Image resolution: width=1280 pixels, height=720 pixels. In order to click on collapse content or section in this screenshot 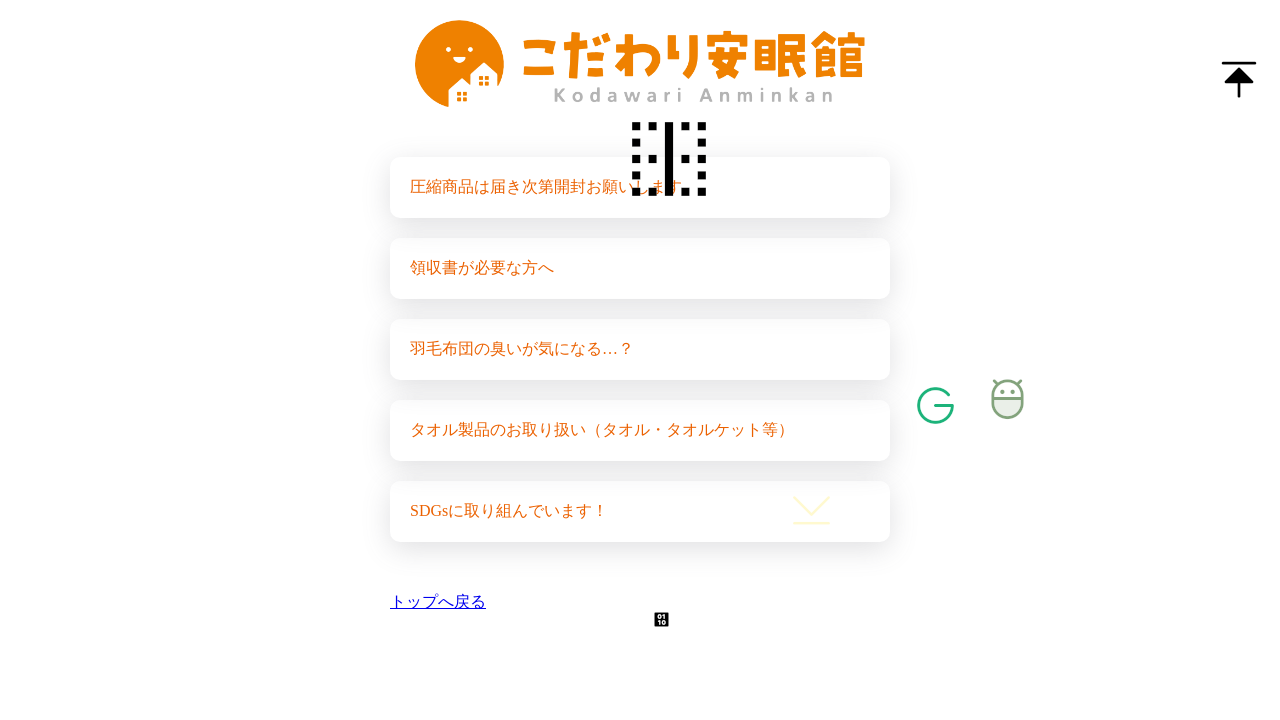, I will do `click(811, 509)`.